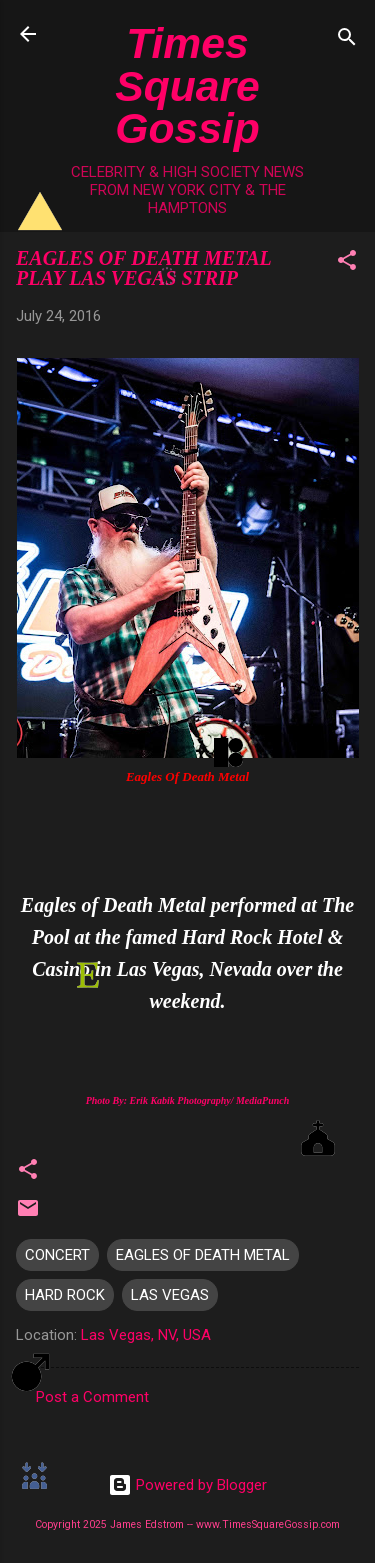 This screenshot has width=375, height=1563. What do you see at coordinates (88, 975) in the screenshot?
I see `open the Etsy app or website` at bounding box center [88, 975].